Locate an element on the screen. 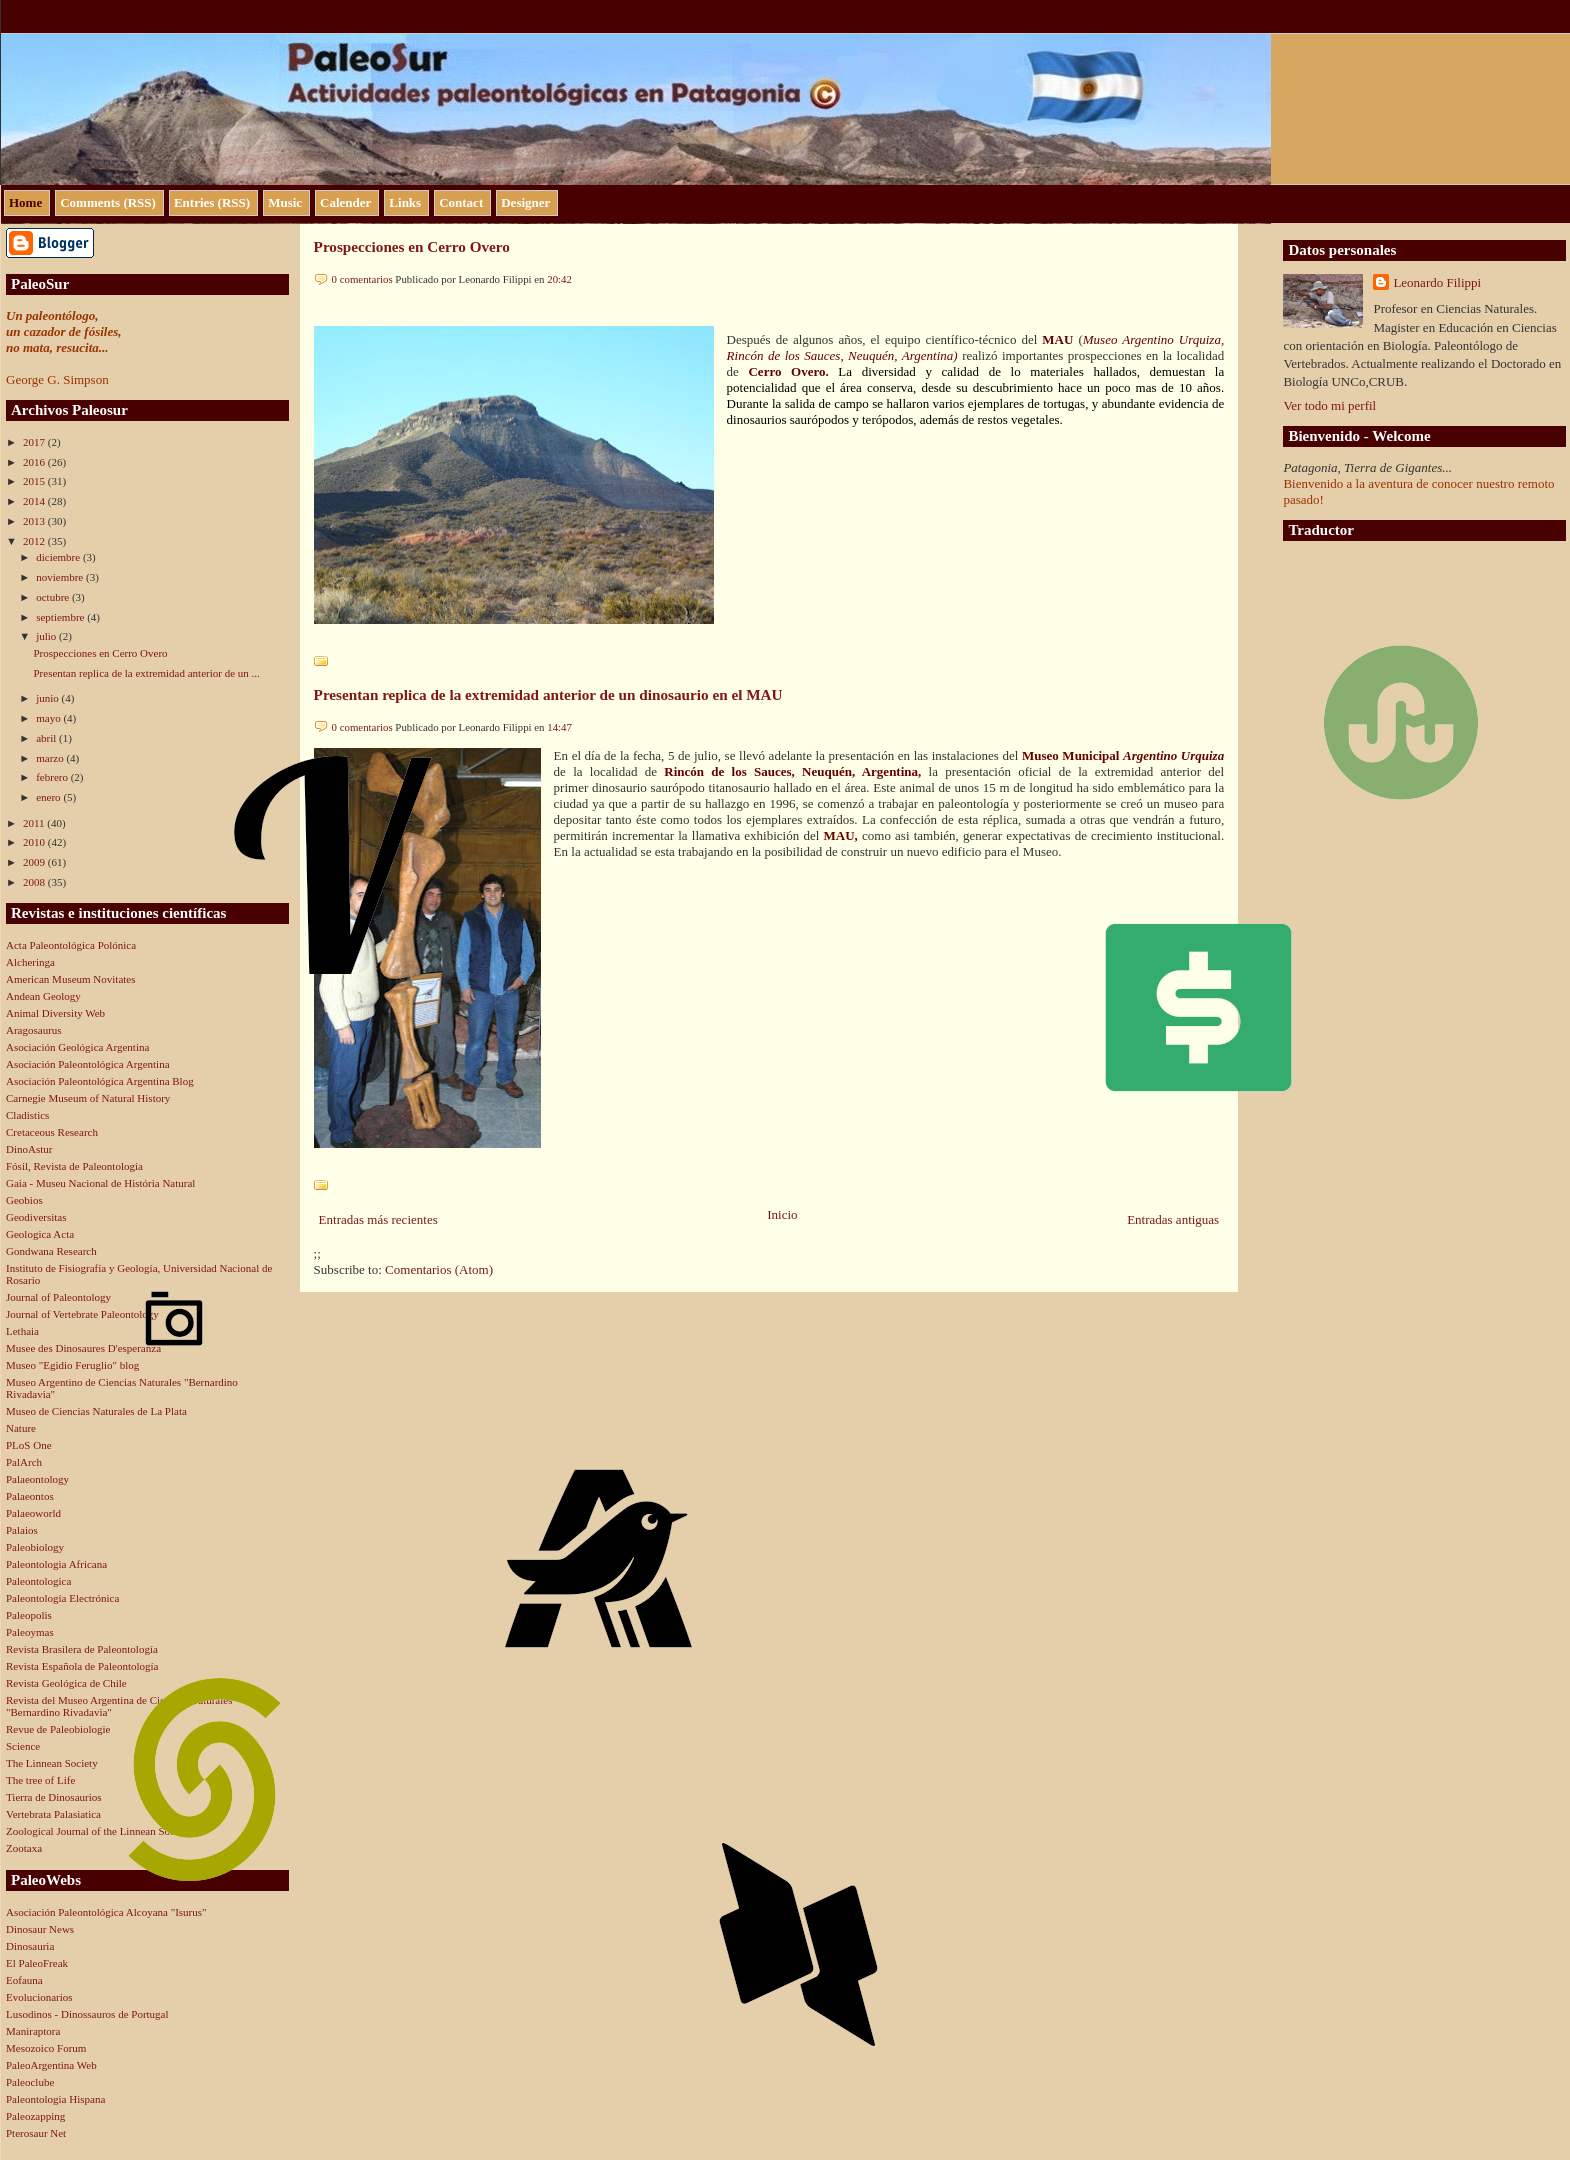  open camera to take a photo is located at coordinates (174, 1320).